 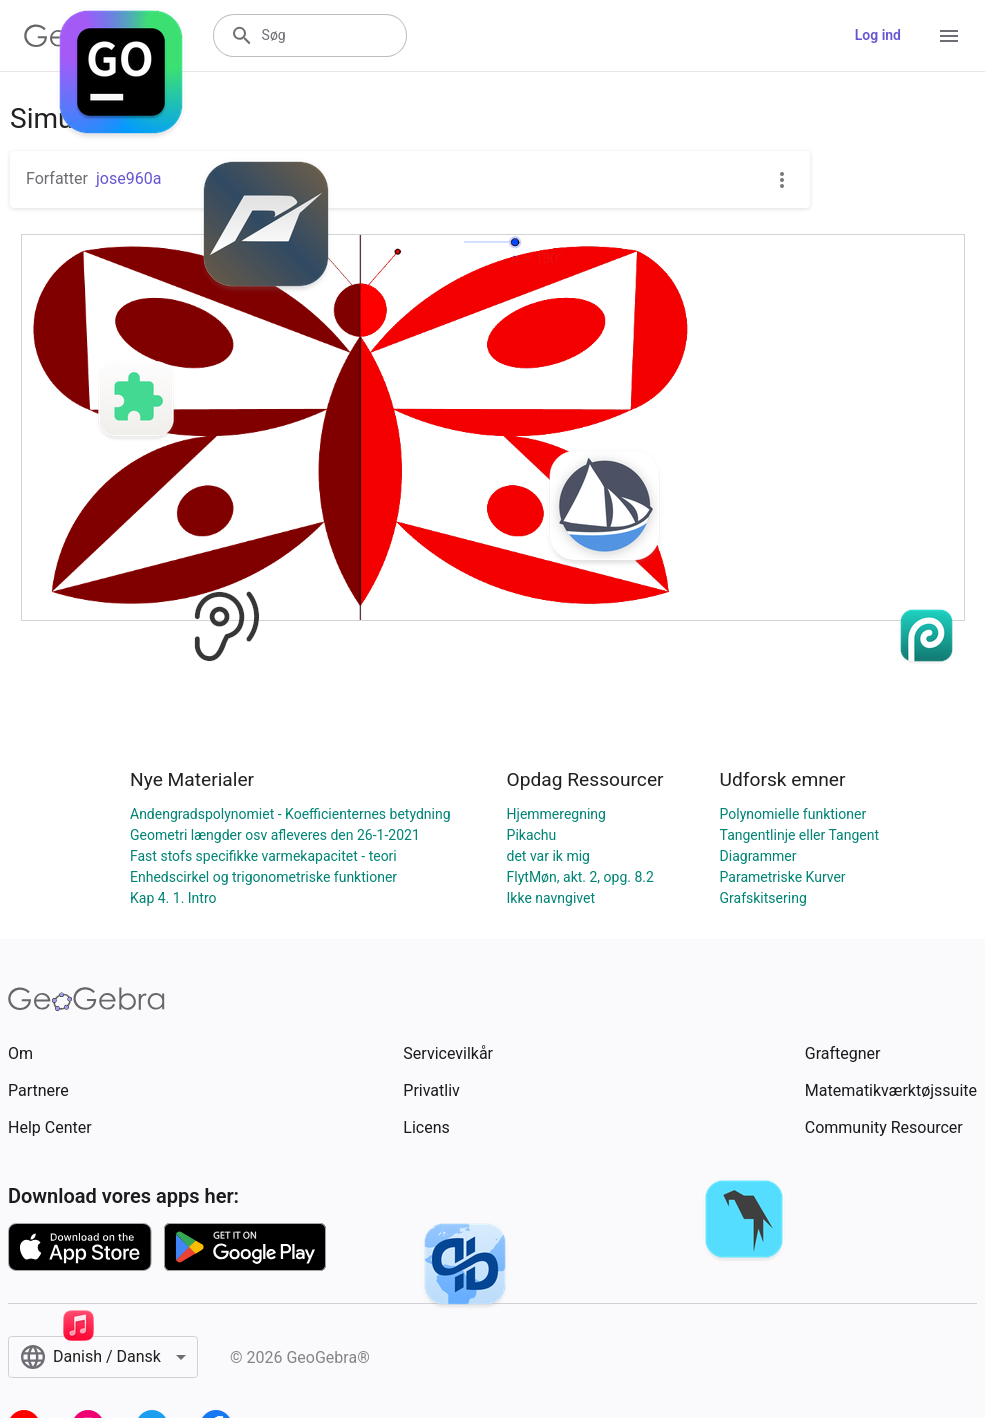 What do you see at coordinates (744, 1219) in the screenshot?
I see `launch the Parrot OS application` at bounding box center [744, 1219].